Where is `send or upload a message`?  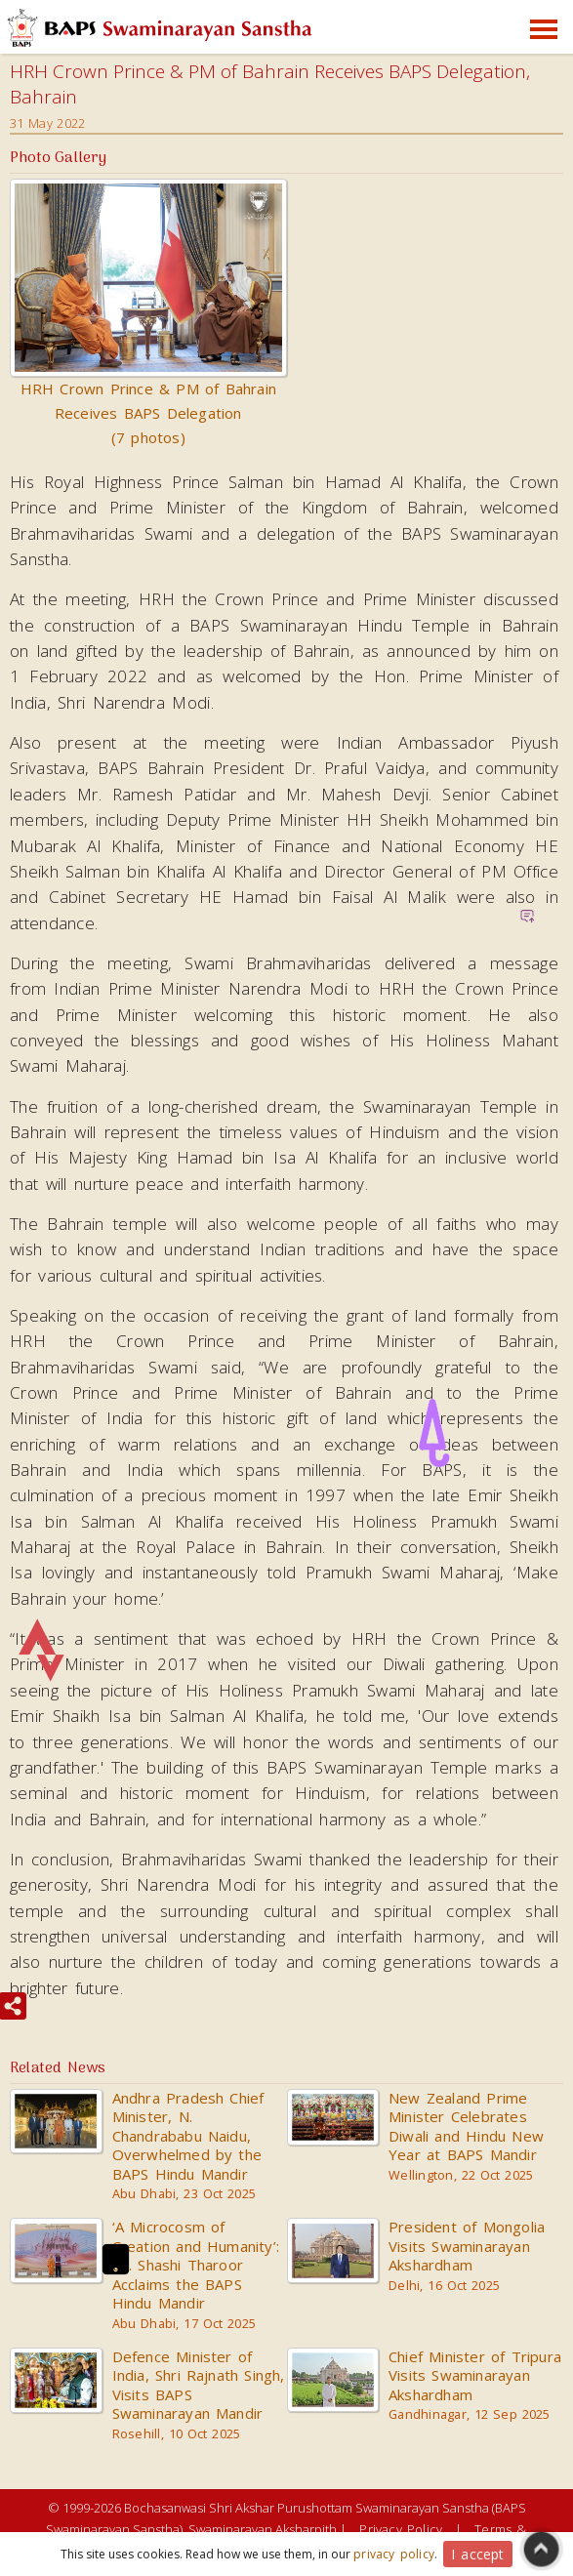
send or upload a message is located at coordinates (527, 916).